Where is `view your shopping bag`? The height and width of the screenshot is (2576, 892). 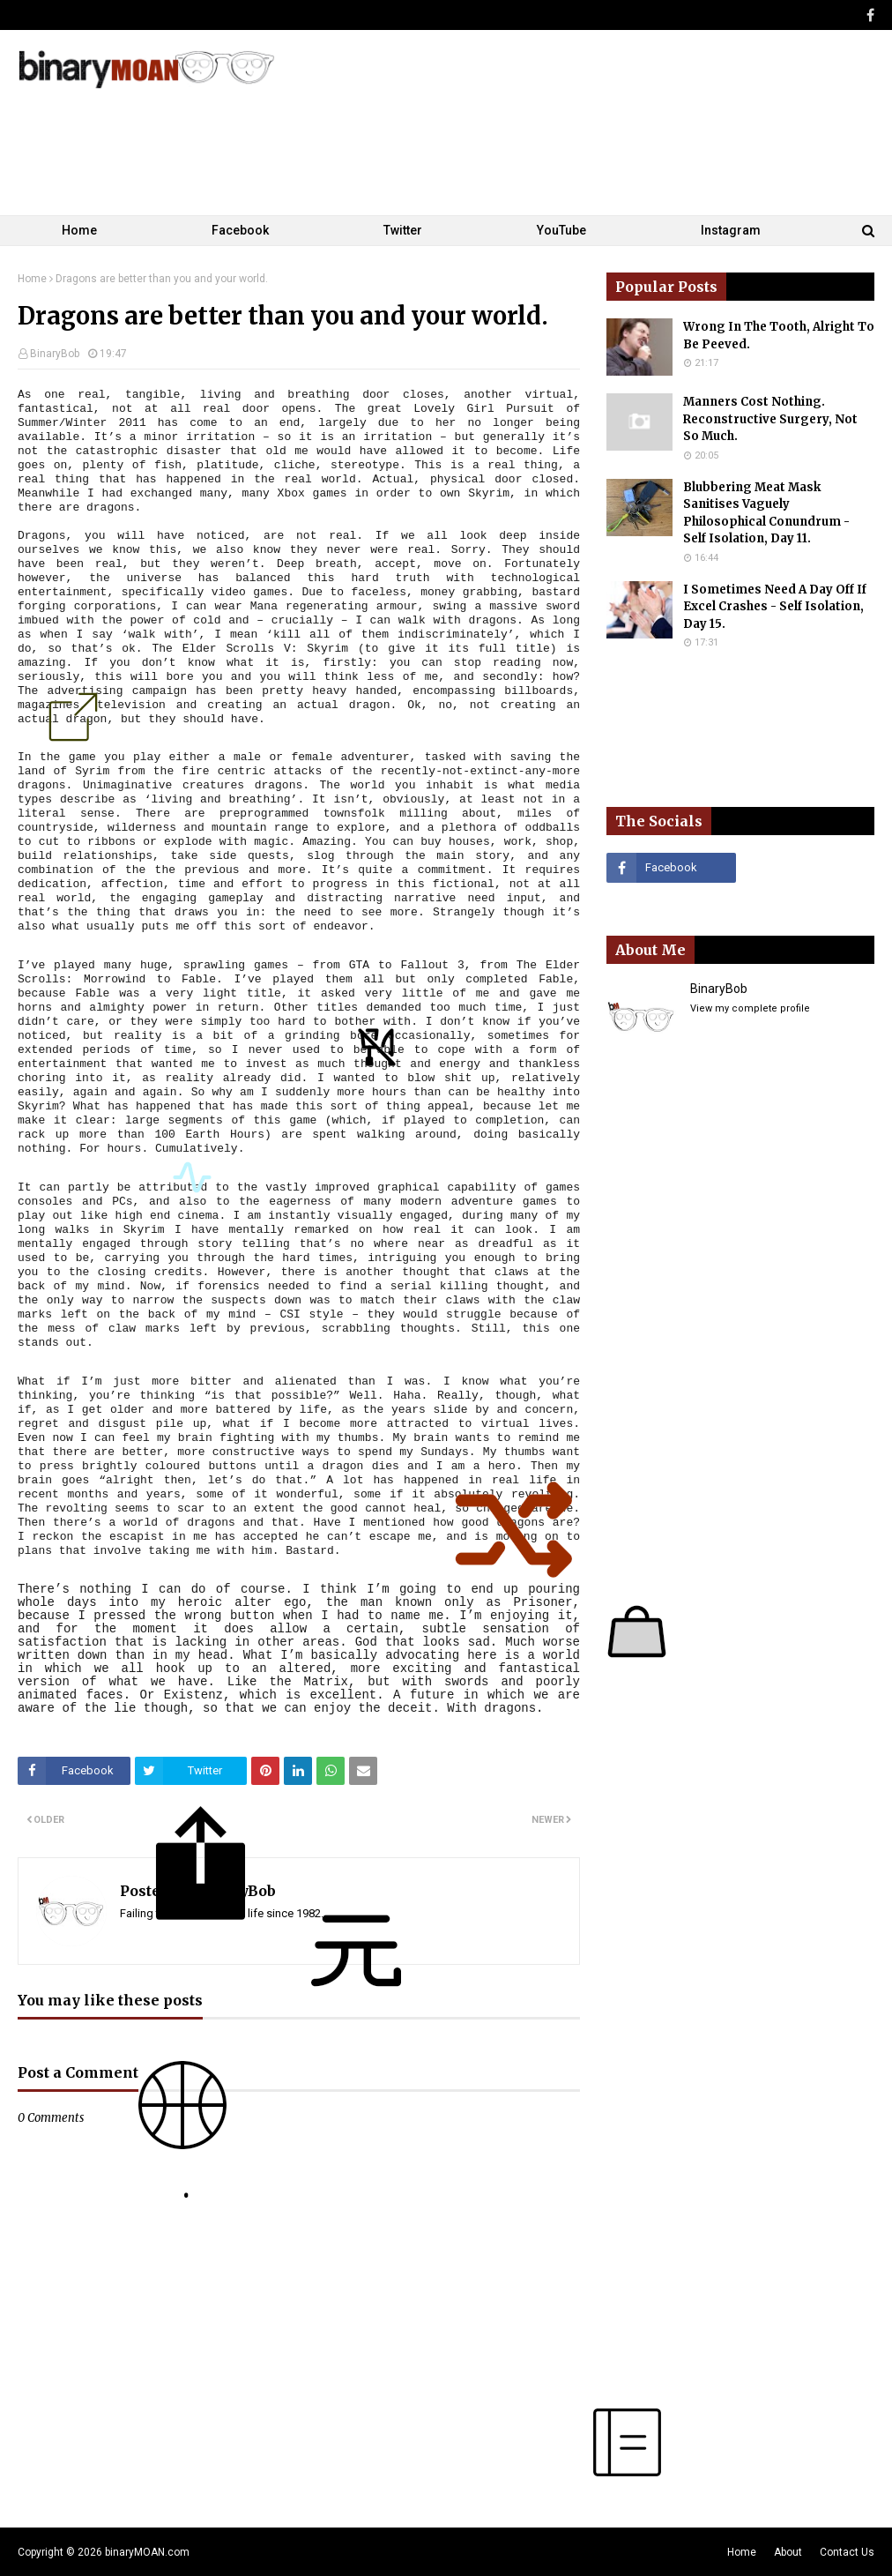 view your shopping bag is located at coordinates (636, 1634).